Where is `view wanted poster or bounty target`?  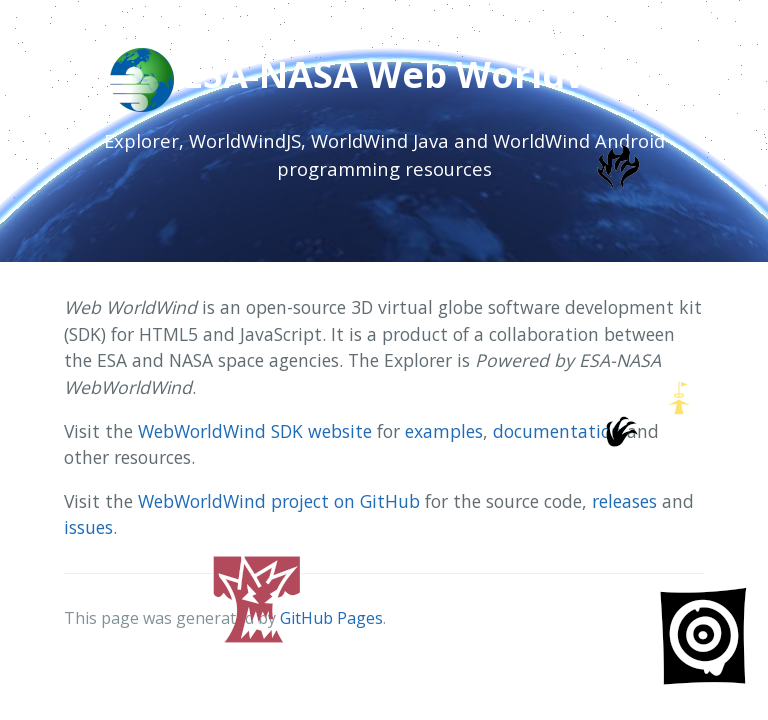
view wanted poster or bounty target is located at coordinates (704, 636).